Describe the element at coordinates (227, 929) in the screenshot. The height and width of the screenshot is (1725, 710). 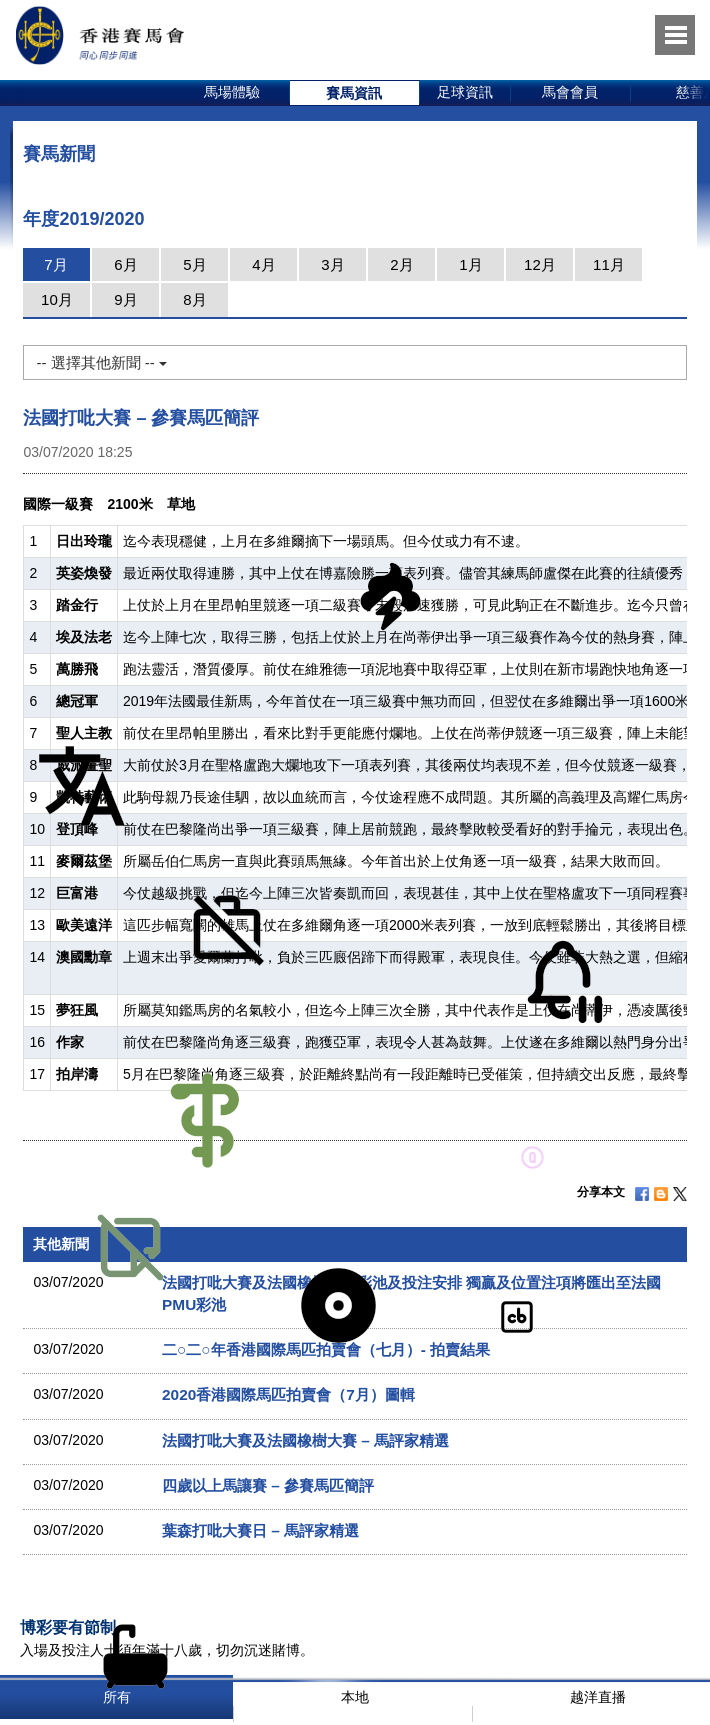
I see `work mode disabled or unavailable` at that location.